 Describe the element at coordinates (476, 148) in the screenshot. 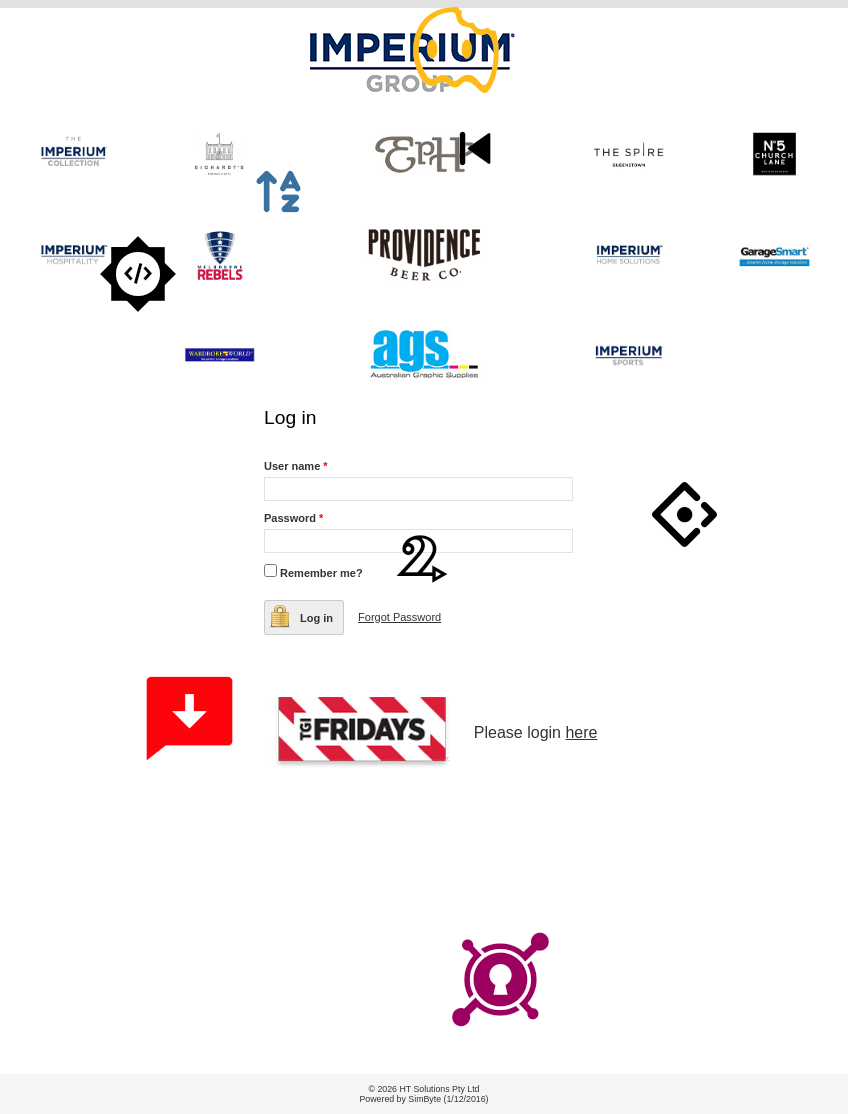

I see `skip to previous track` at that location.